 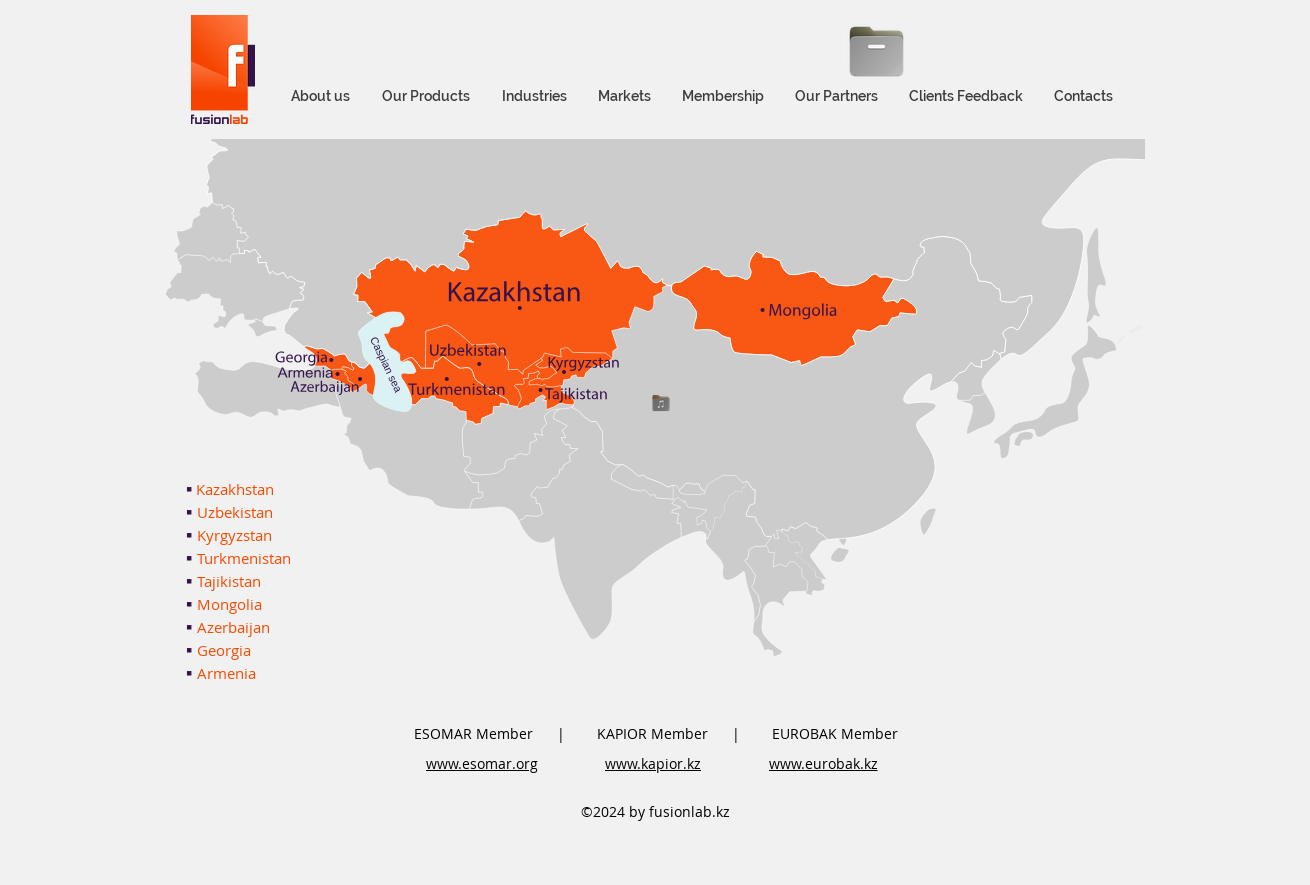 What do you see at coordinates (876, 51) in the screenshot?
I see `open the file manager application` at bounding box center [876, 51].